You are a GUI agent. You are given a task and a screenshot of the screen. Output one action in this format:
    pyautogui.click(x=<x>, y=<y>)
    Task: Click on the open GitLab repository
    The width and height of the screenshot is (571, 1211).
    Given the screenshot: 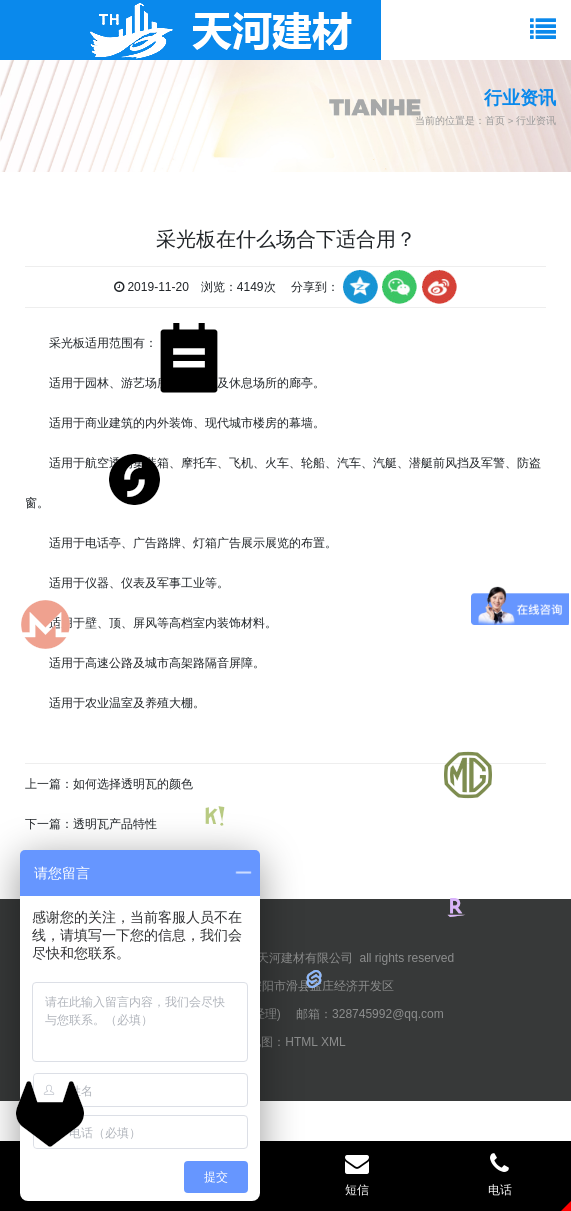 What is the action you would take?
    pyautogui.click(x=50, y=1114)
    